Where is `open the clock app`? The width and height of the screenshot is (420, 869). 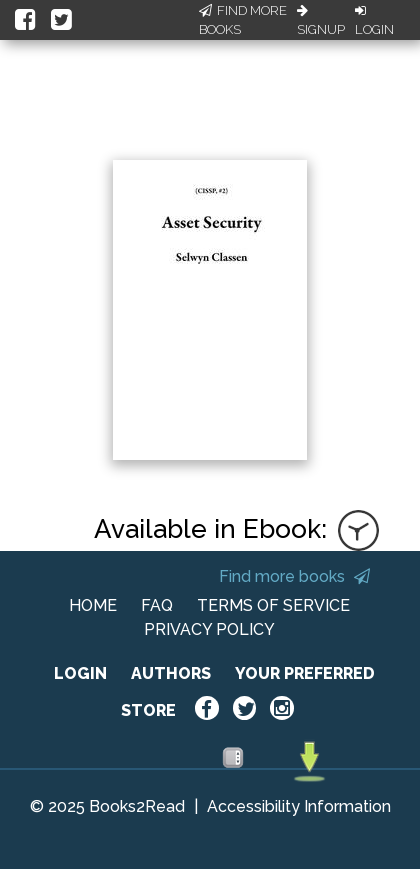 open the clock app is located at coordinates (358, 530).